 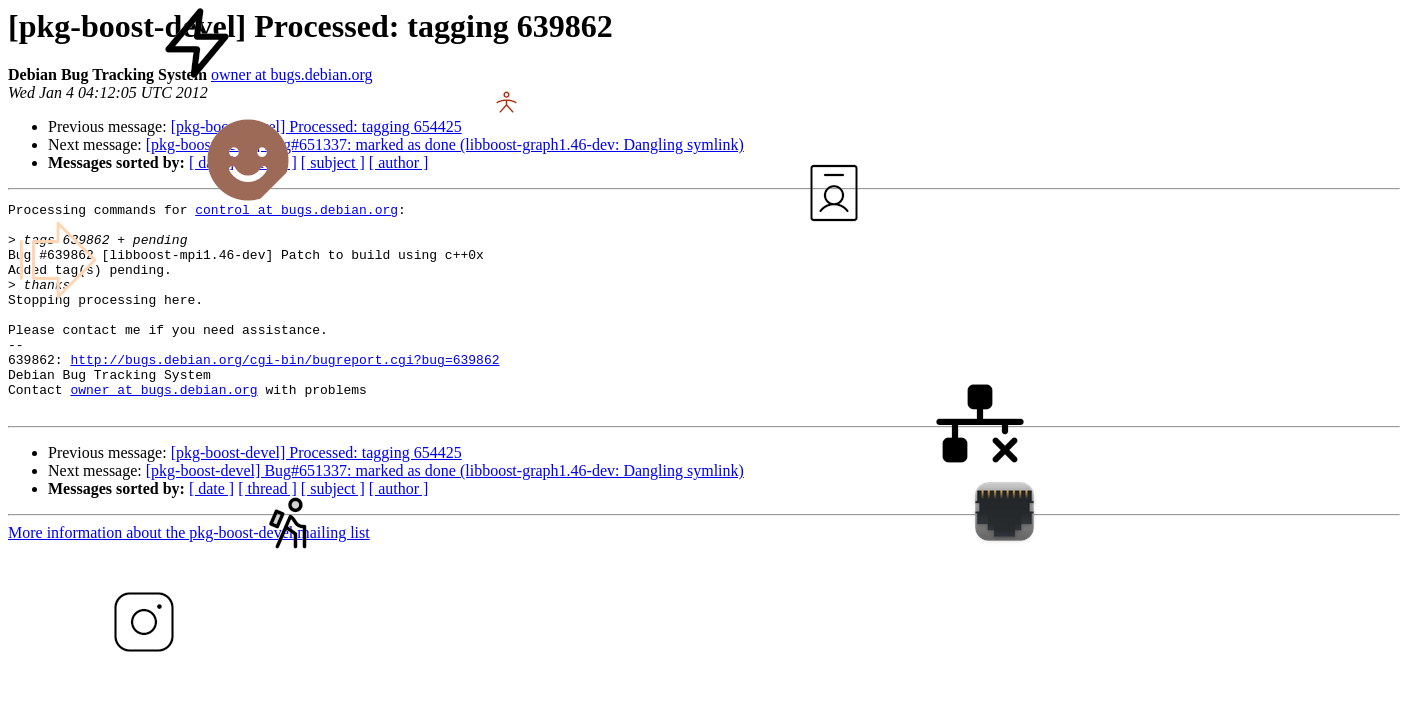 What do you see at coordinates (980, 425) in the screenshot?
I see `network connection failed or unavailable` at bounding box center [980, 425].